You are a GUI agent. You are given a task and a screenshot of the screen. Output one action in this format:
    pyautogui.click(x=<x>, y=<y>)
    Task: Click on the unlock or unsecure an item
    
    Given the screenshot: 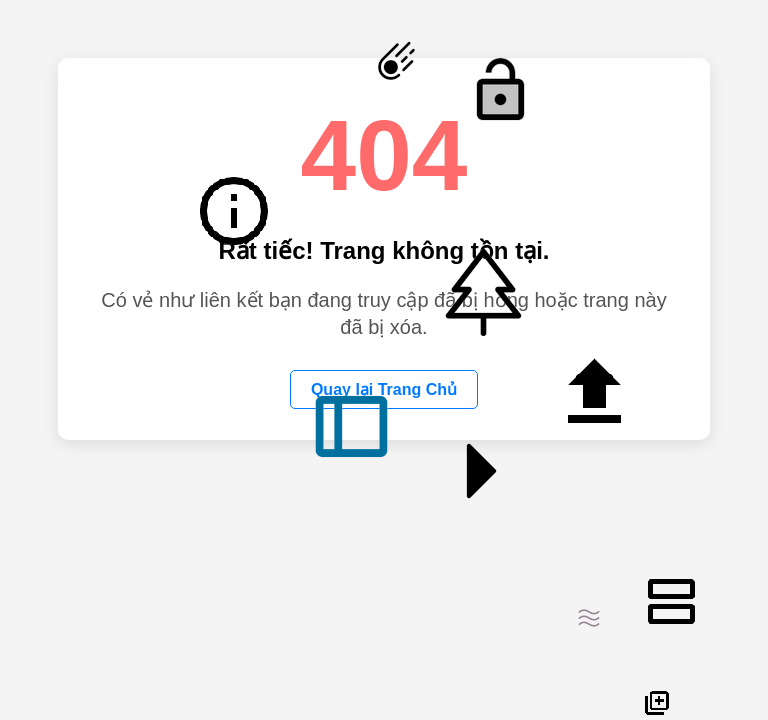 What is the action you would take?
    pyautogui.click(x=500, y=90)
    